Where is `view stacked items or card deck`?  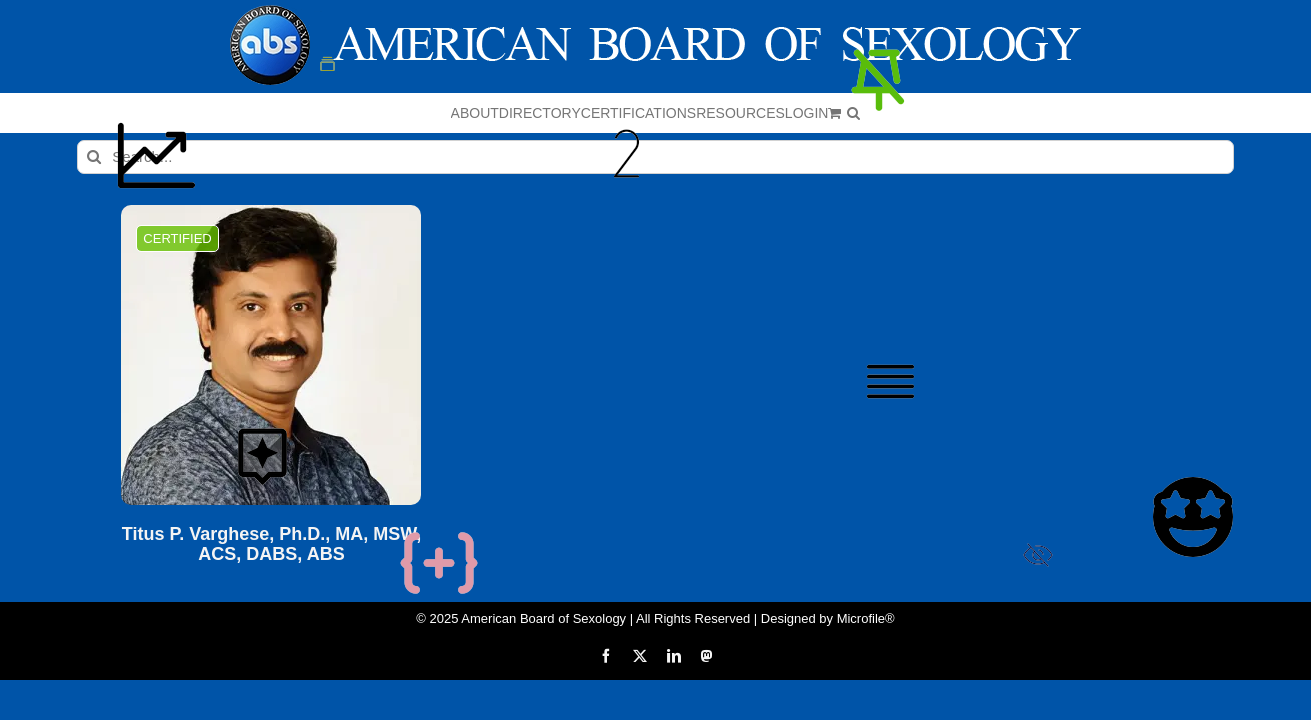 view stacked items or card deck is located at coordinates (327, 64).